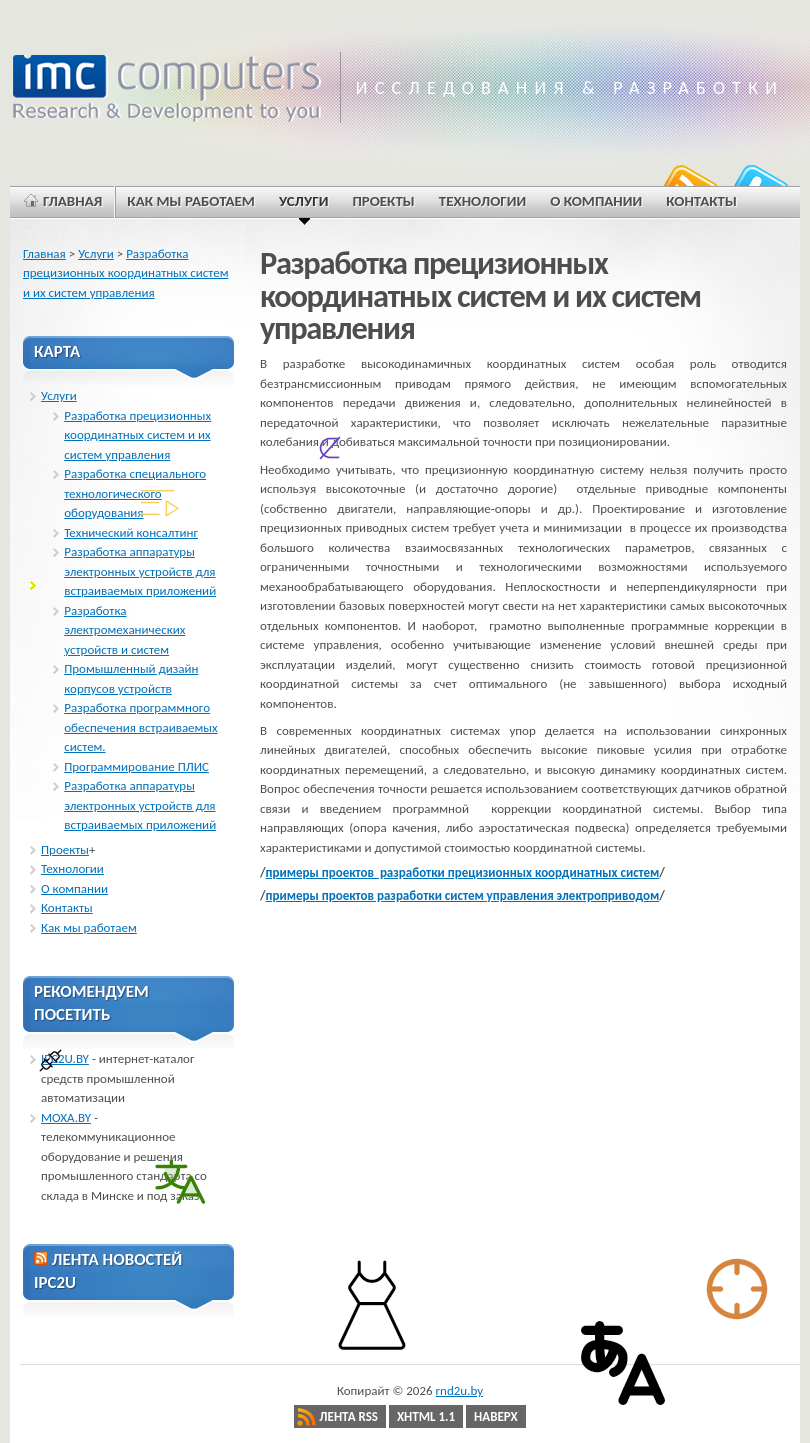  What do you see at coordinates (330, 448) in the screenshot?
I see `indicates a set is not a subset of another in mathematical notation` at bounding box center [330, 448].